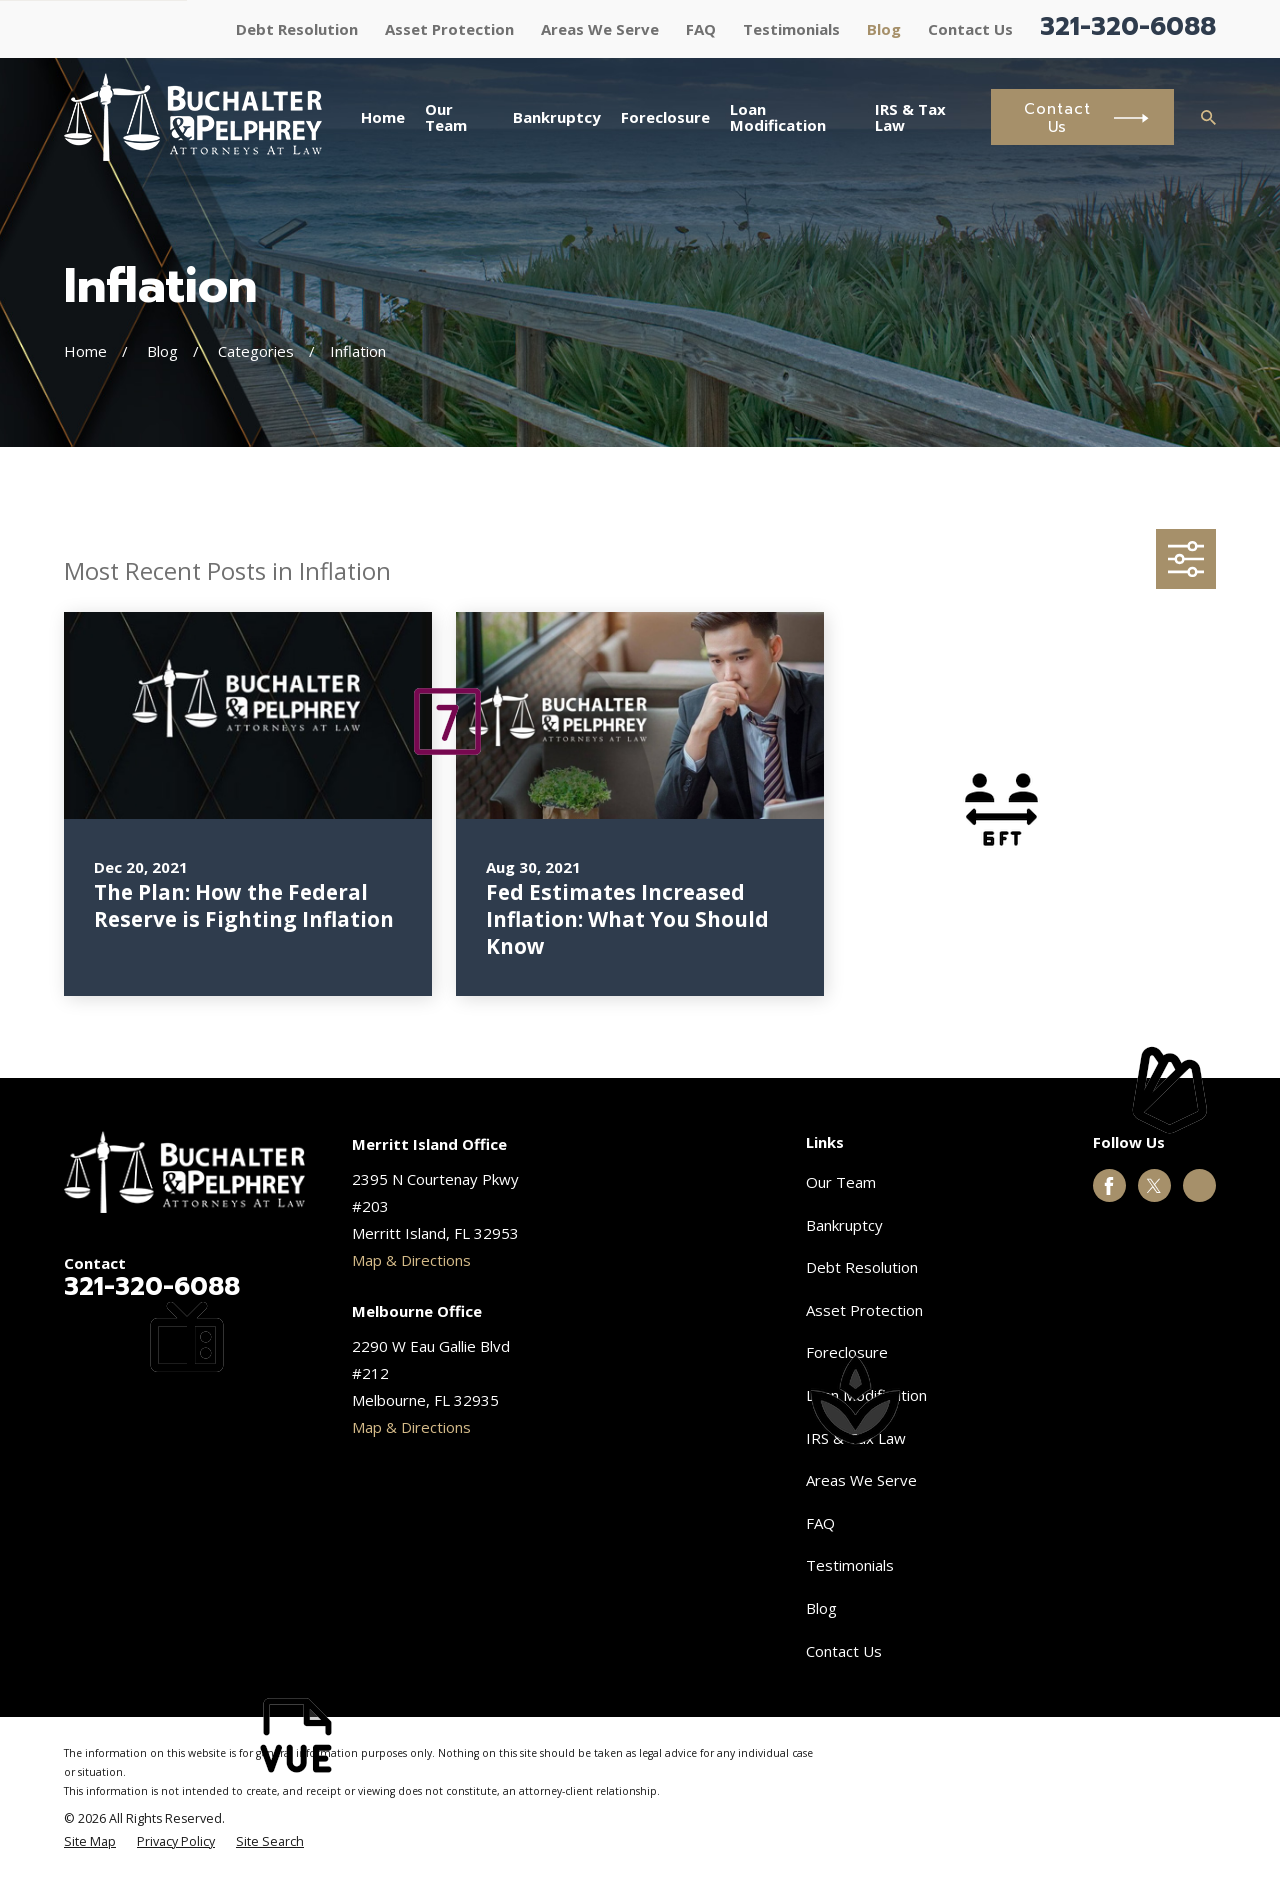 The image size is (1280, 1880). Describe the element at coordinates (855, 1399) in the screenshot. I see `access spa or wellness services` at that location.